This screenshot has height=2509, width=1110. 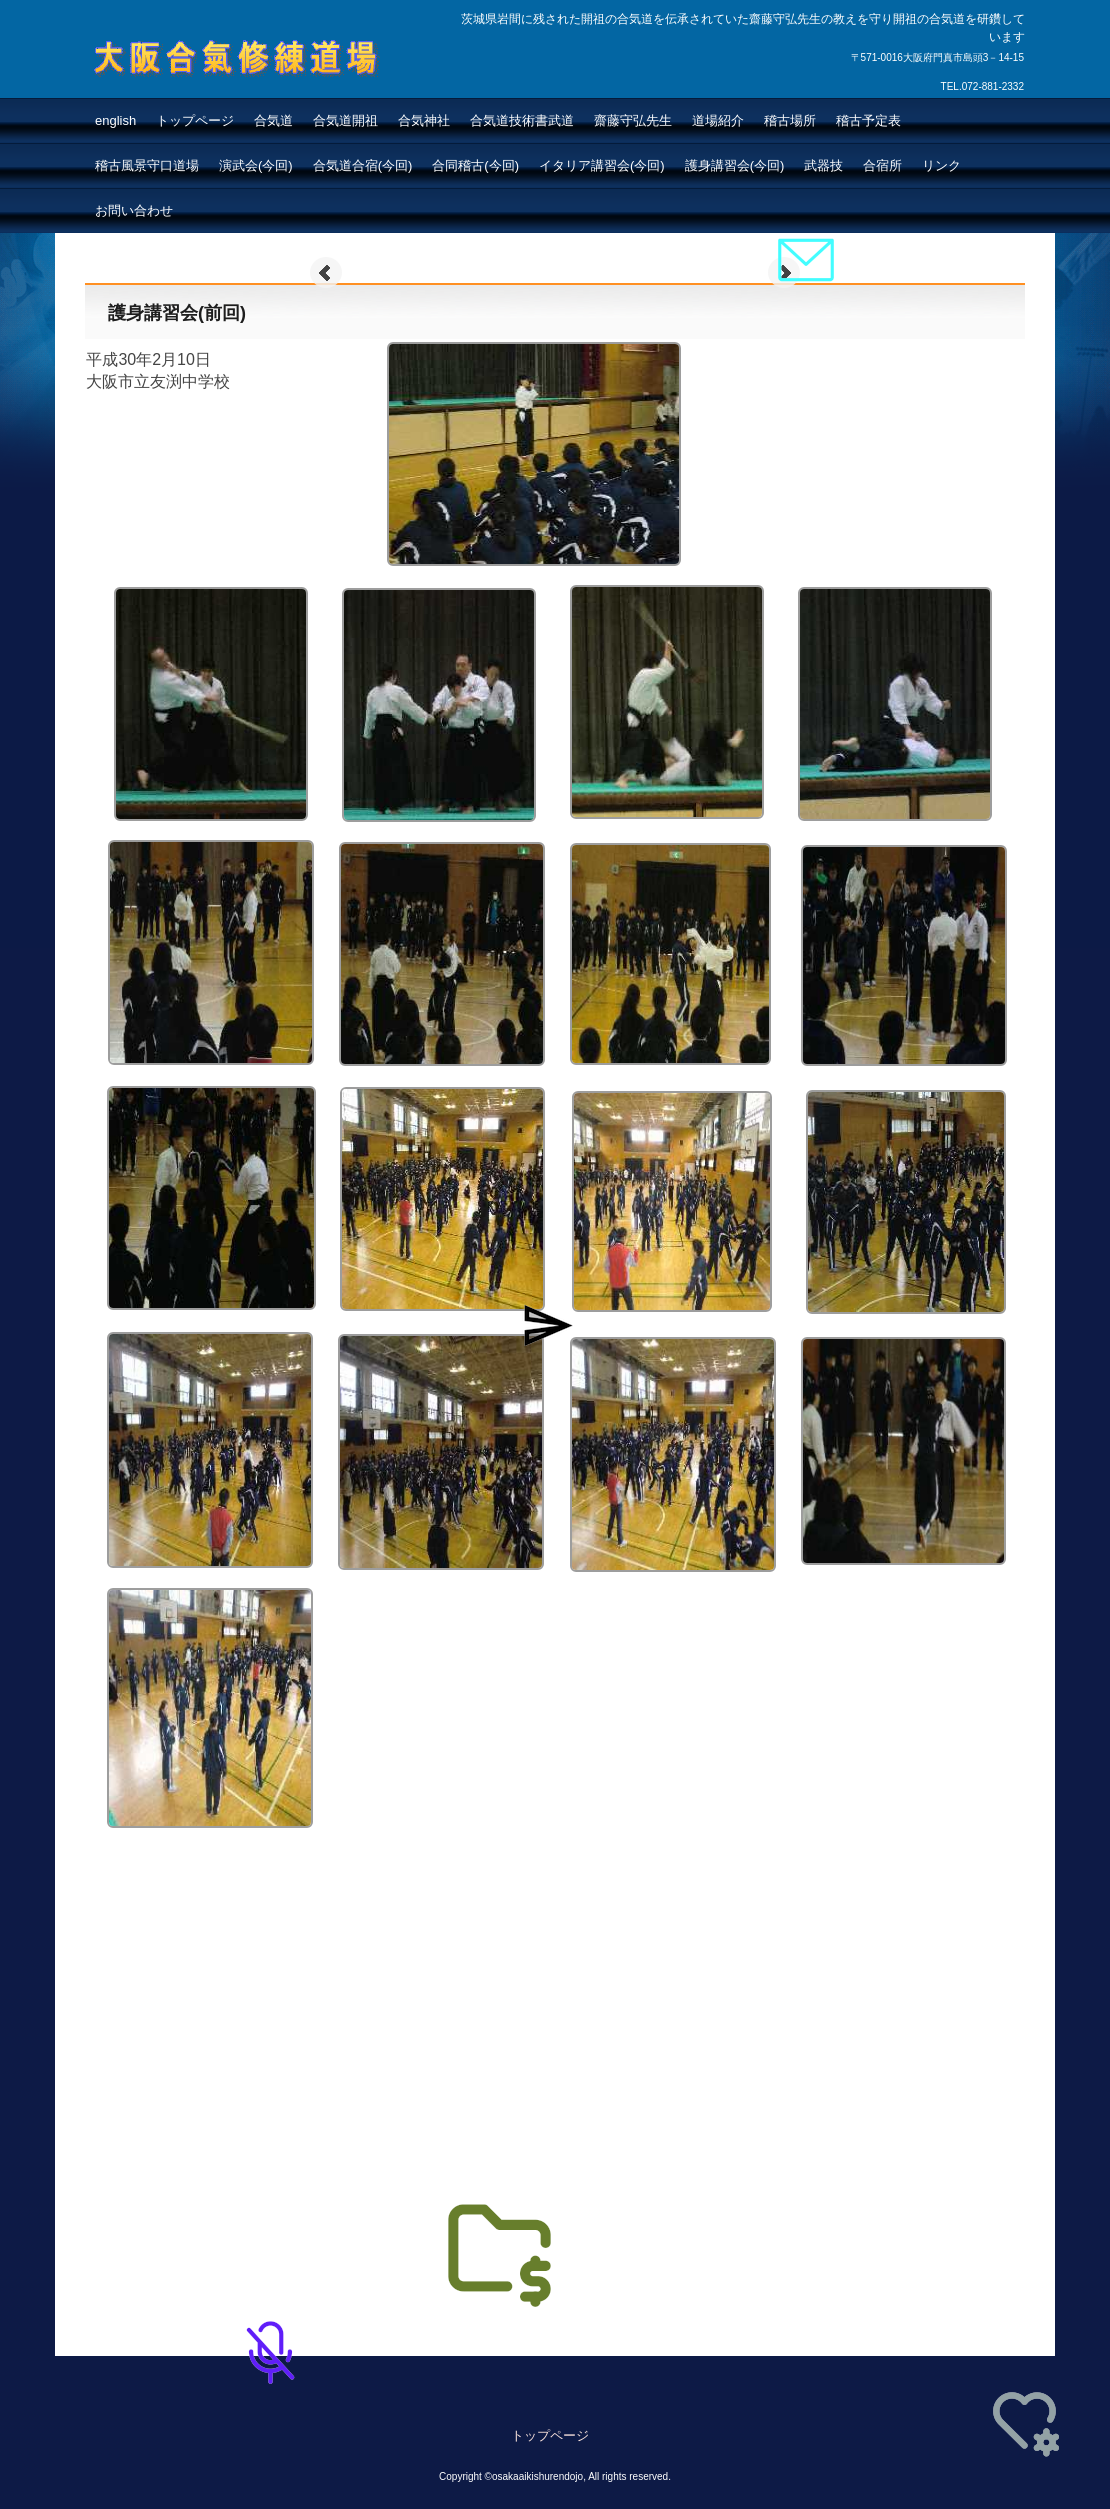 I want to click on open your email inbox, so click(x=806, y=260).